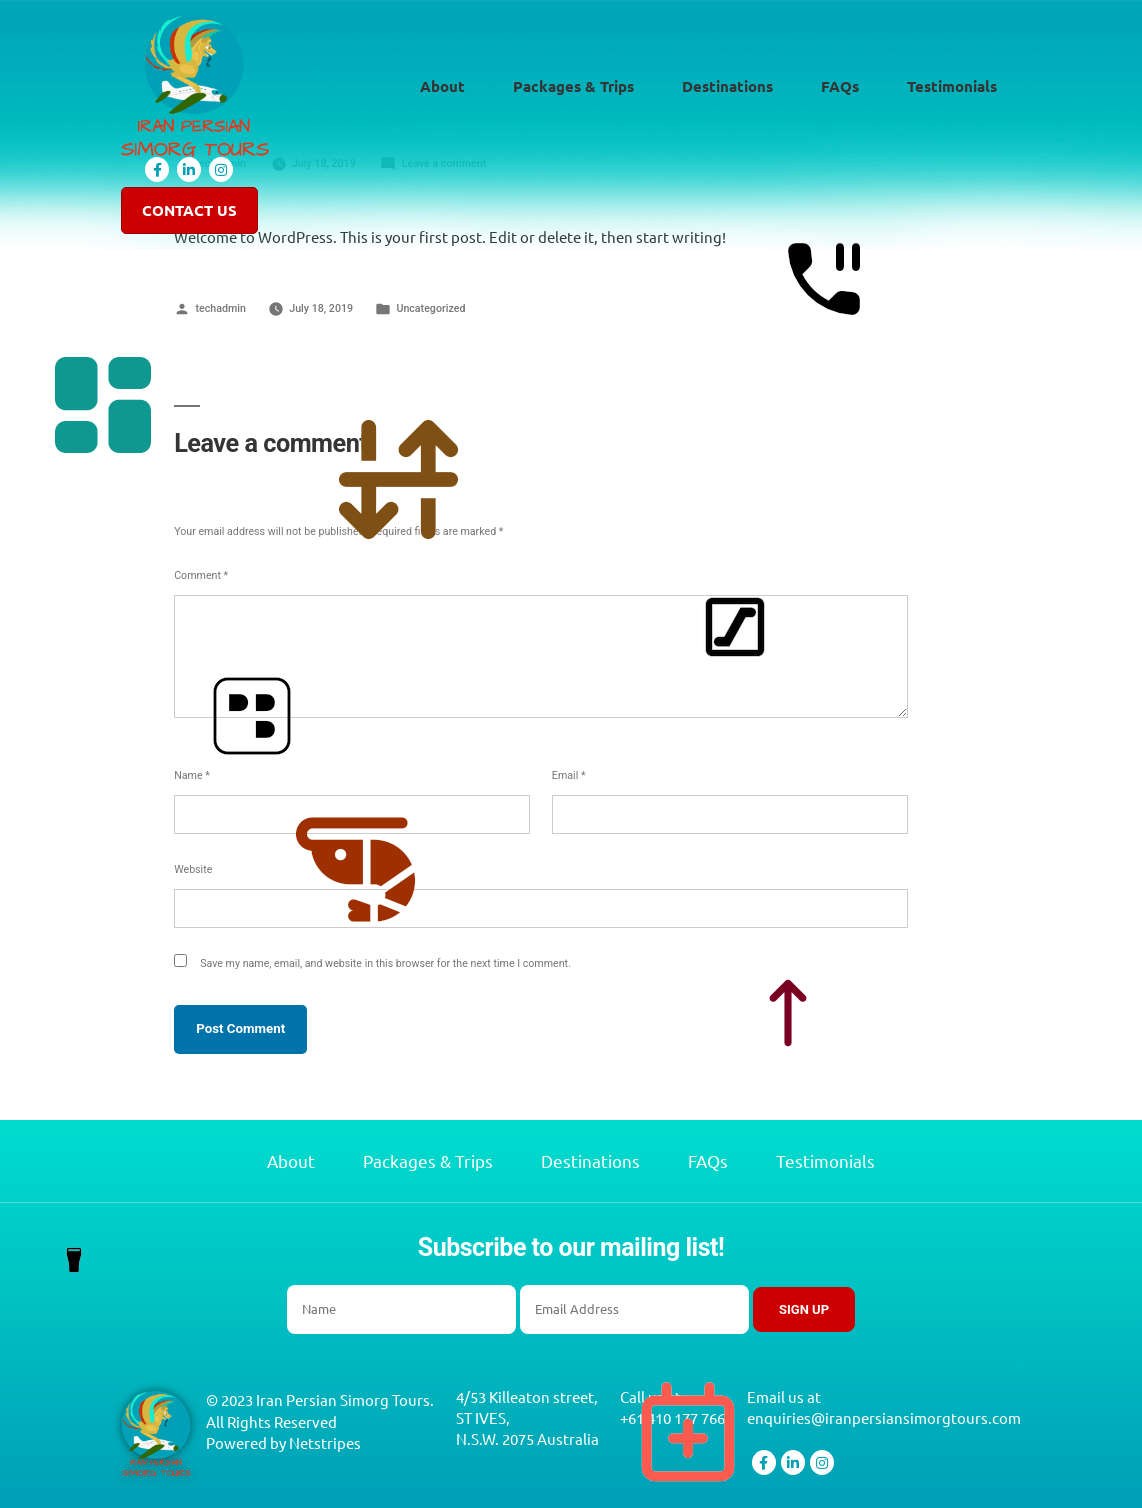  Describe the element at coordinates (824, 279) in the screenshot. I see `call on hold` at that location.